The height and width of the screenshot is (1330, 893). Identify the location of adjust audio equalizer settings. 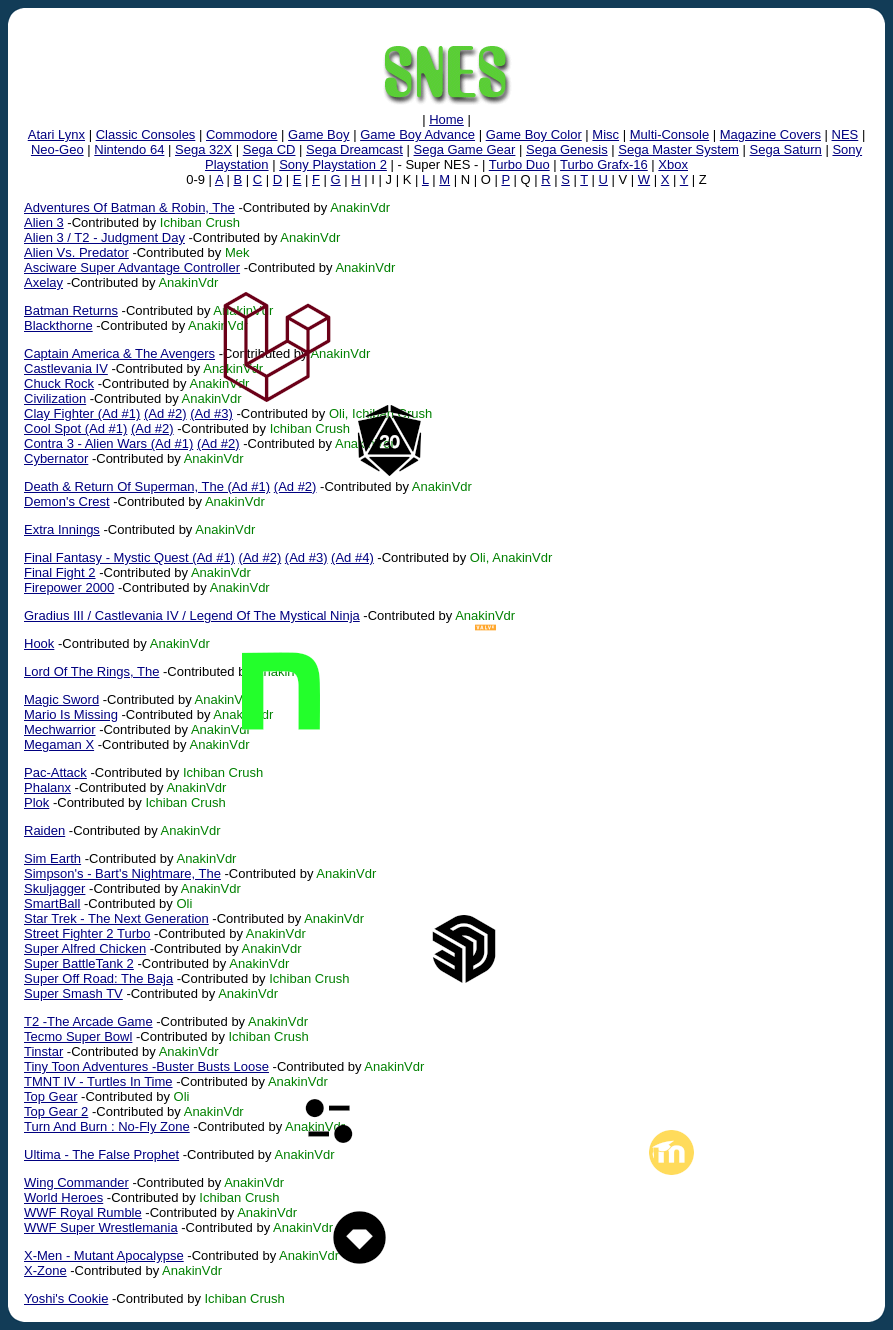
(329, 1121).